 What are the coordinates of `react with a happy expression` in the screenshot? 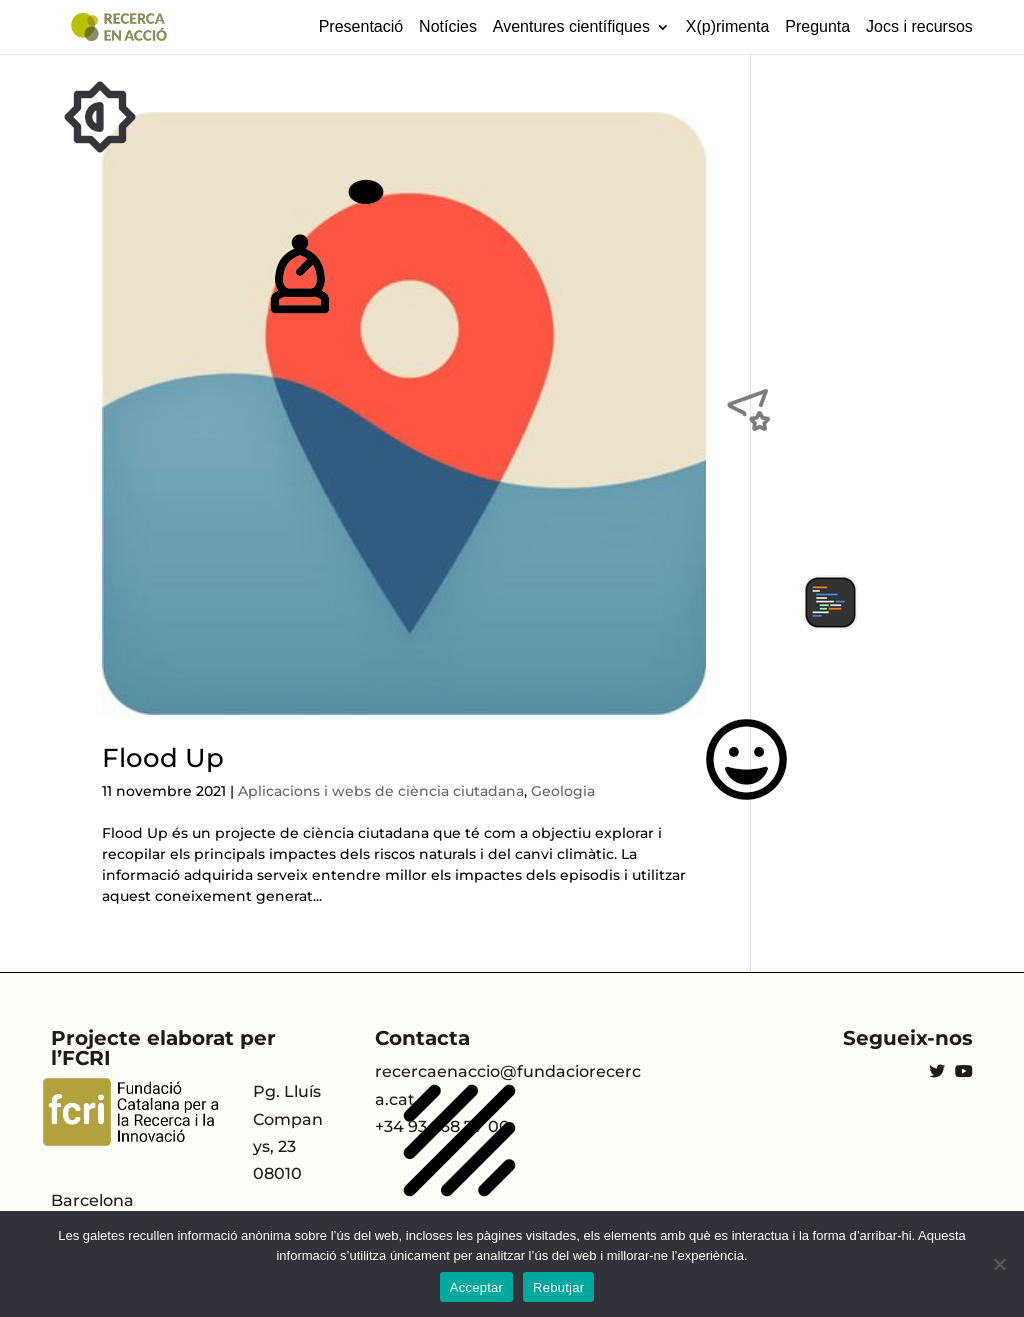 It's located at (746, 759).